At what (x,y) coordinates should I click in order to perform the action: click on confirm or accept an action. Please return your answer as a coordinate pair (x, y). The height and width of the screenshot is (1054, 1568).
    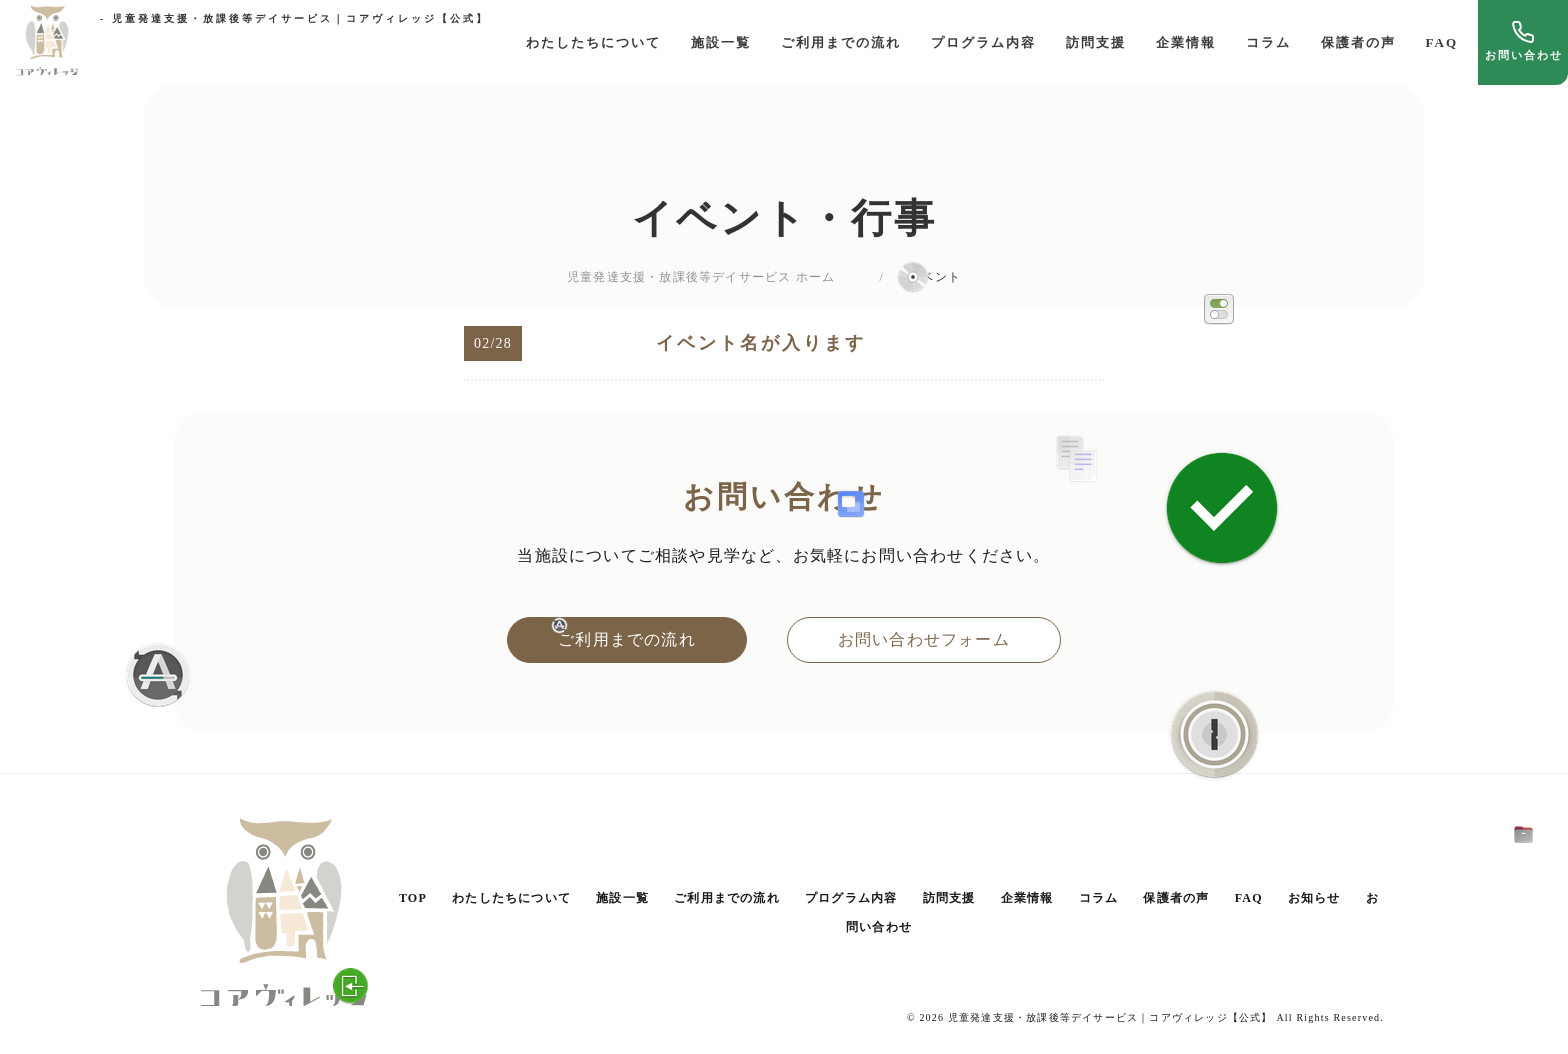
    Looking at the image, I should click on (1222, 508).